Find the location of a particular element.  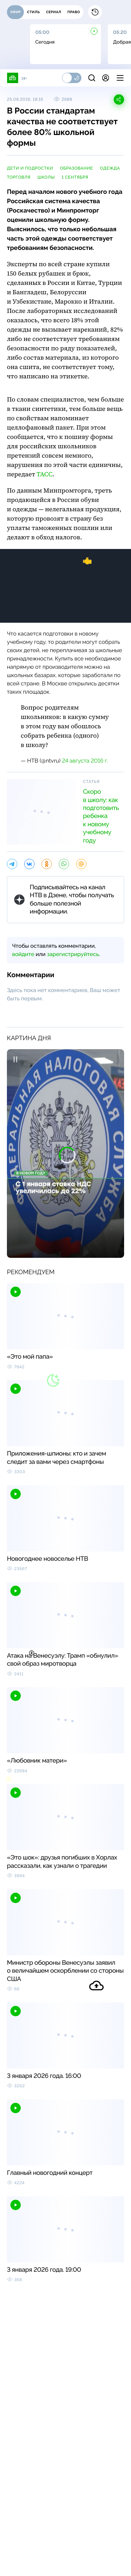

toggle dark mode or night theme is located at coordinates (53, 1380).